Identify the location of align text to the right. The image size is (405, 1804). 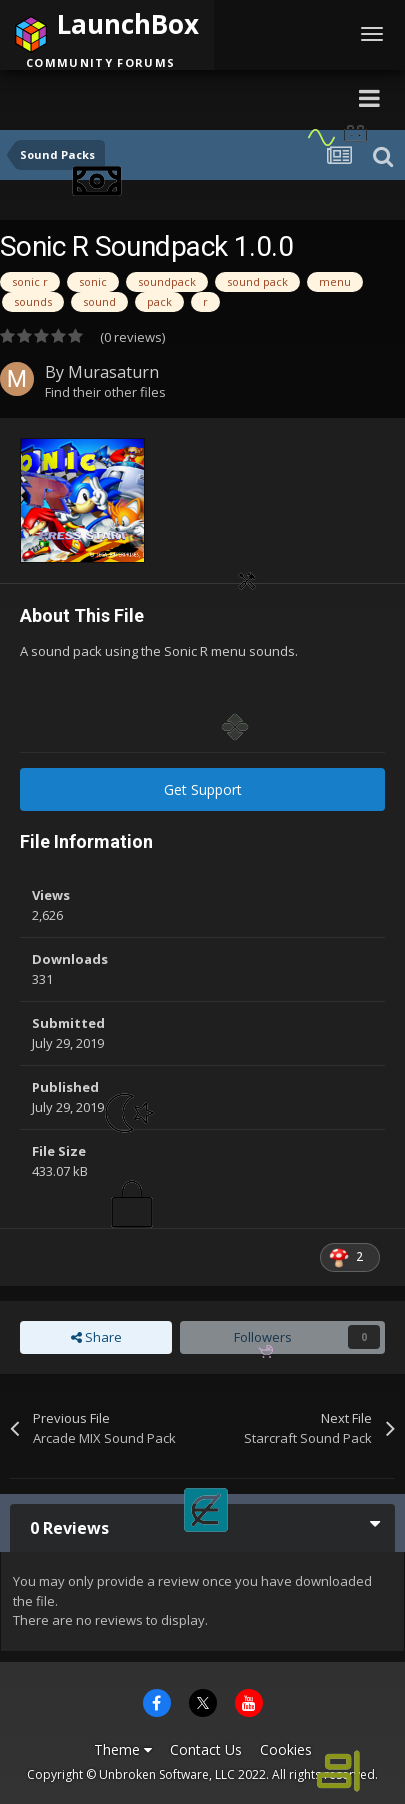
(339, 1771).